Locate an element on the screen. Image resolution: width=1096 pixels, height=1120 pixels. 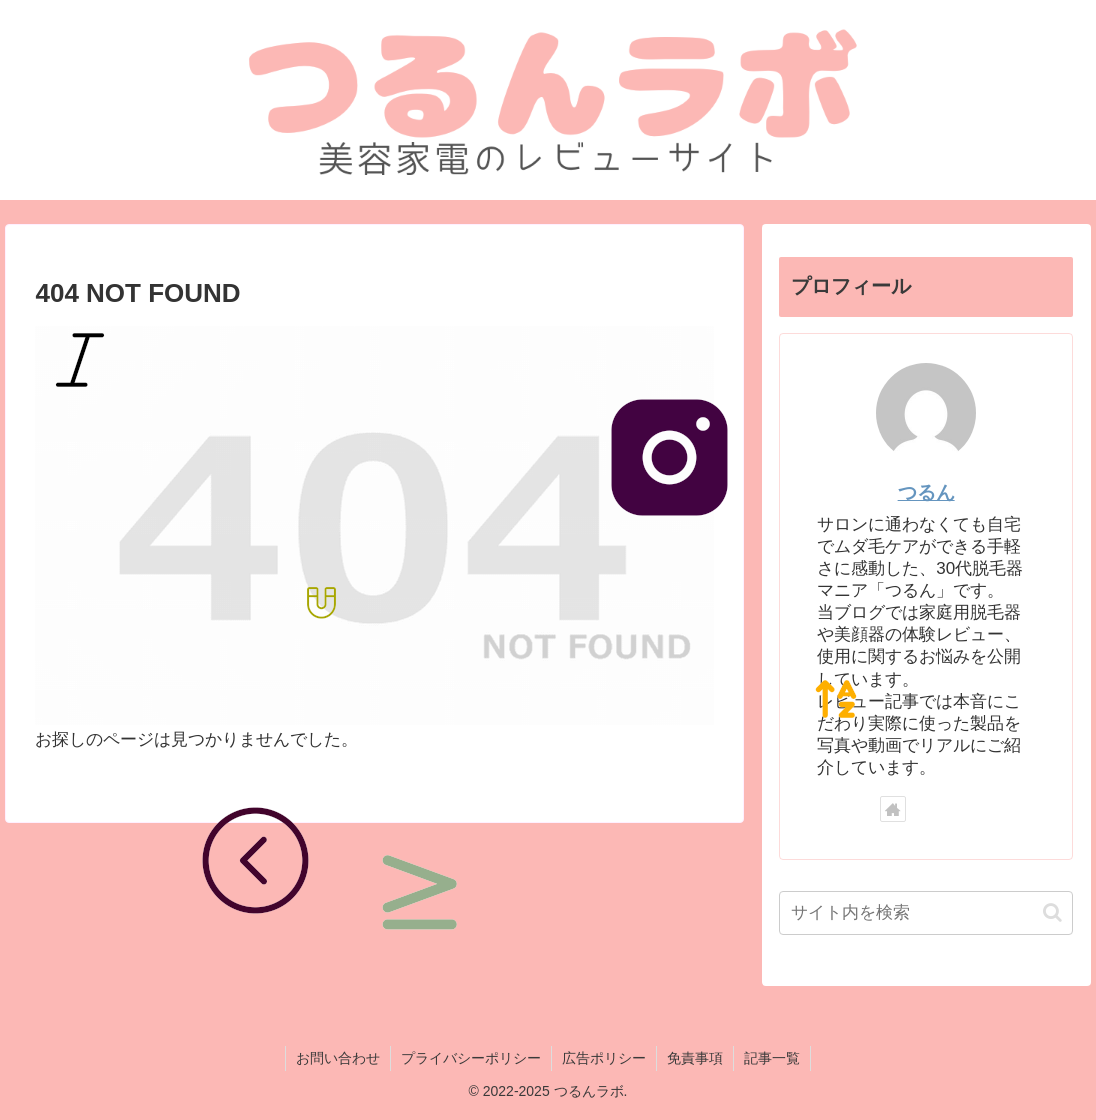
go back to the previous screen is located at coordinates (255, 860).